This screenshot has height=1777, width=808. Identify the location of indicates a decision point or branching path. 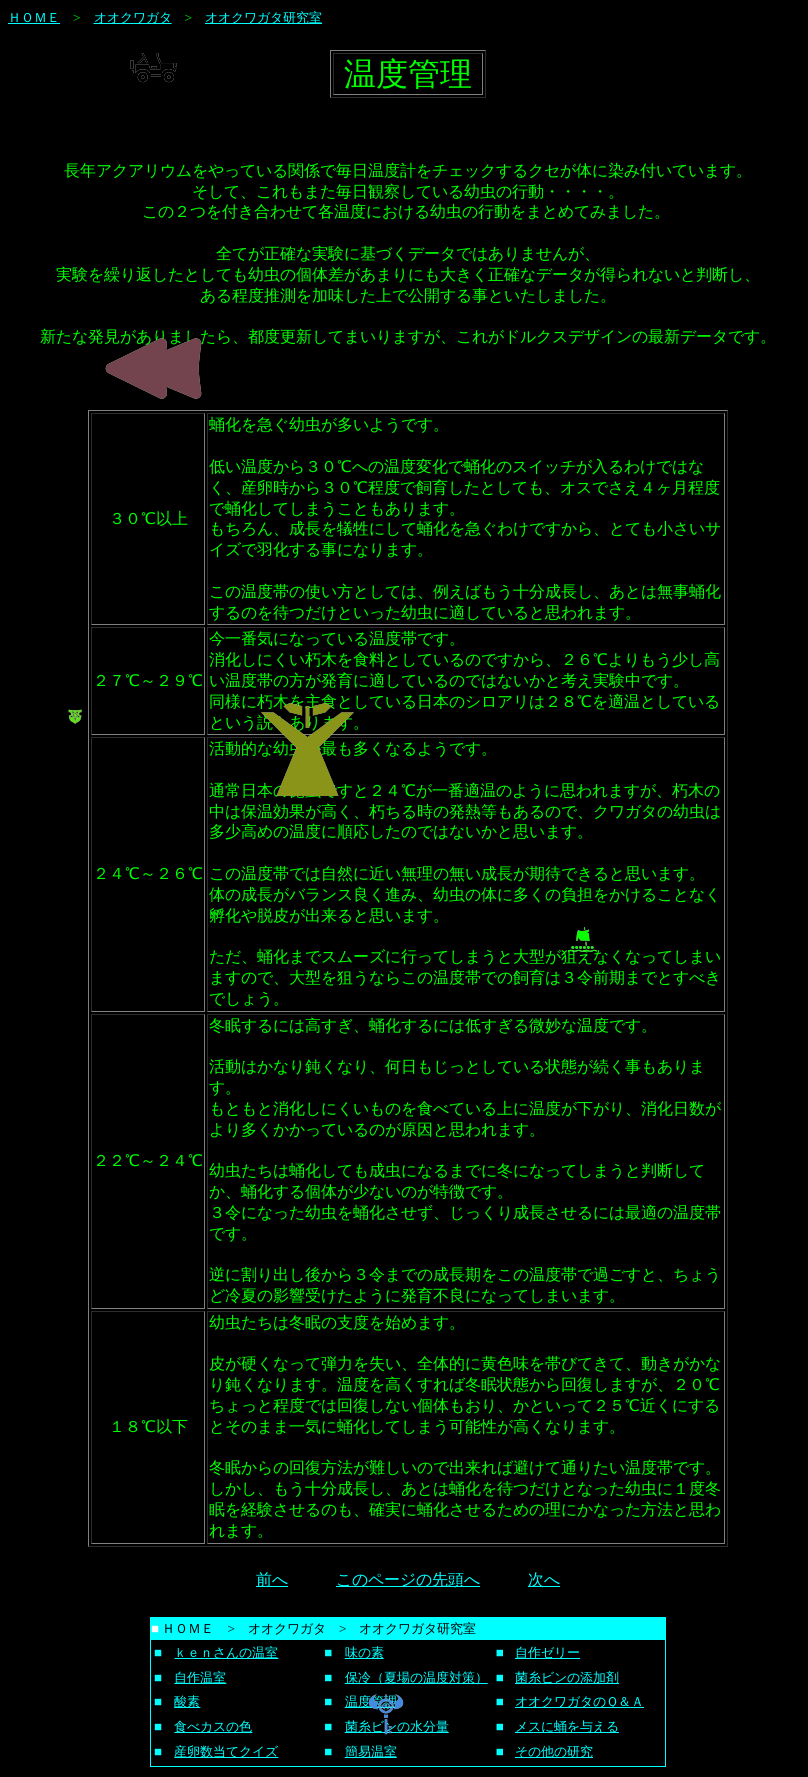
(307, 749).